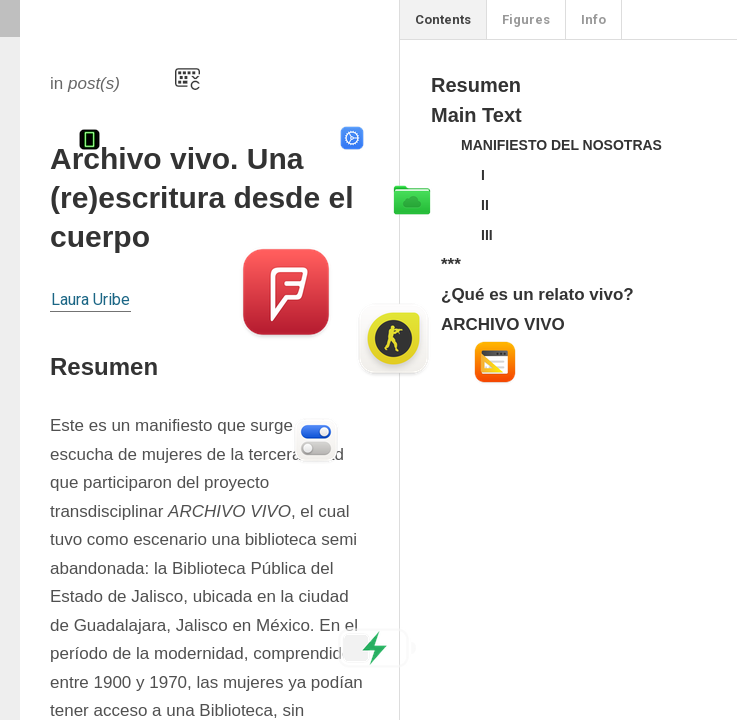 The height and width of the screenshot is (720, 737). What do you see at coordinates (352, 138) in the screenshot?
I see `access system settings and preferences` at bounding box center [352, 138].